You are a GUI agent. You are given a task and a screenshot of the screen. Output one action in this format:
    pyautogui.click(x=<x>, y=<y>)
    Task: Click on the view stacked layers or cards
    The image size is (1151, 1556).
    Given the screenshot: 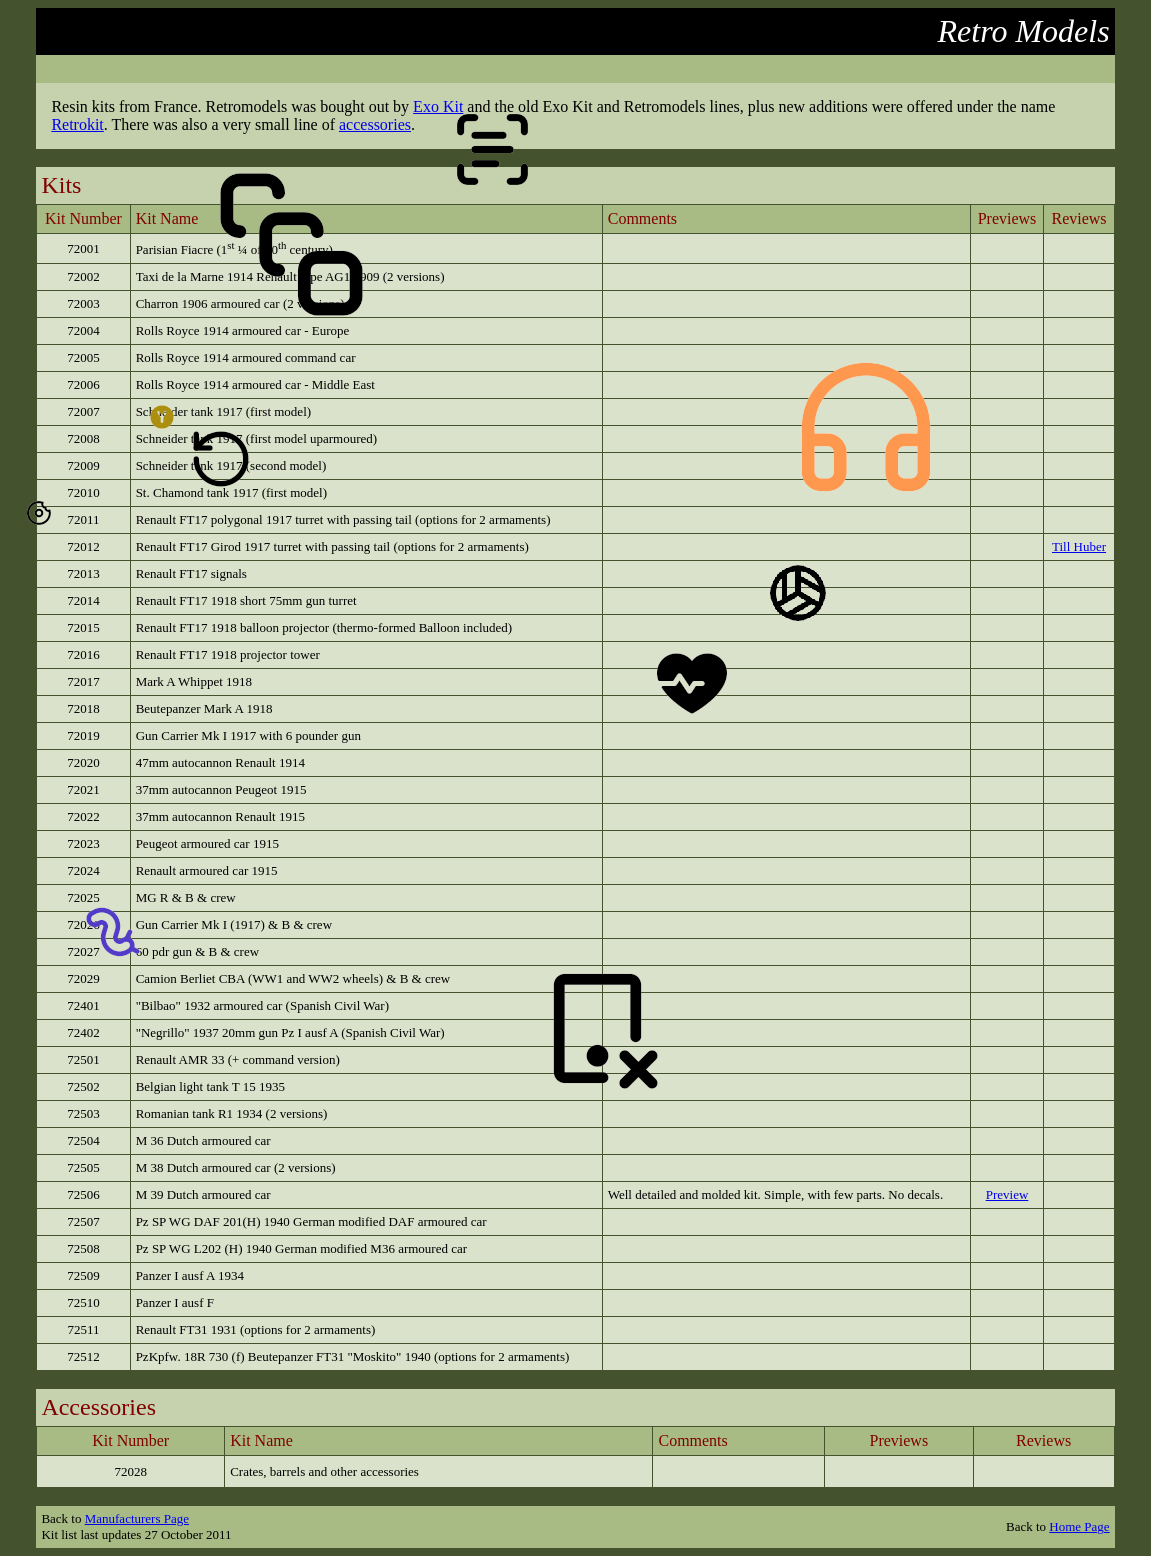 What is the action you would take?
    pyautogui.click(x=291, y=244)
    